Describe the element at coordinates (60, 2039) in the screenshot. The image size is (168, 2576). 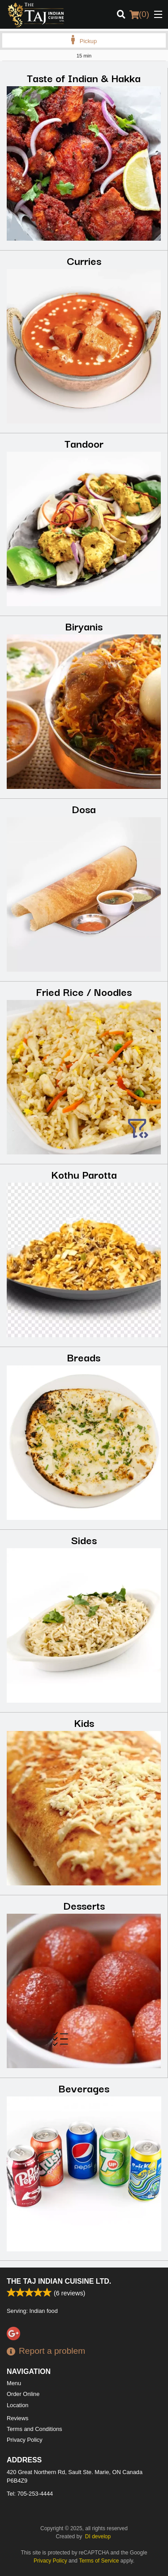
I see `view completed tasks or checklist` at that location.